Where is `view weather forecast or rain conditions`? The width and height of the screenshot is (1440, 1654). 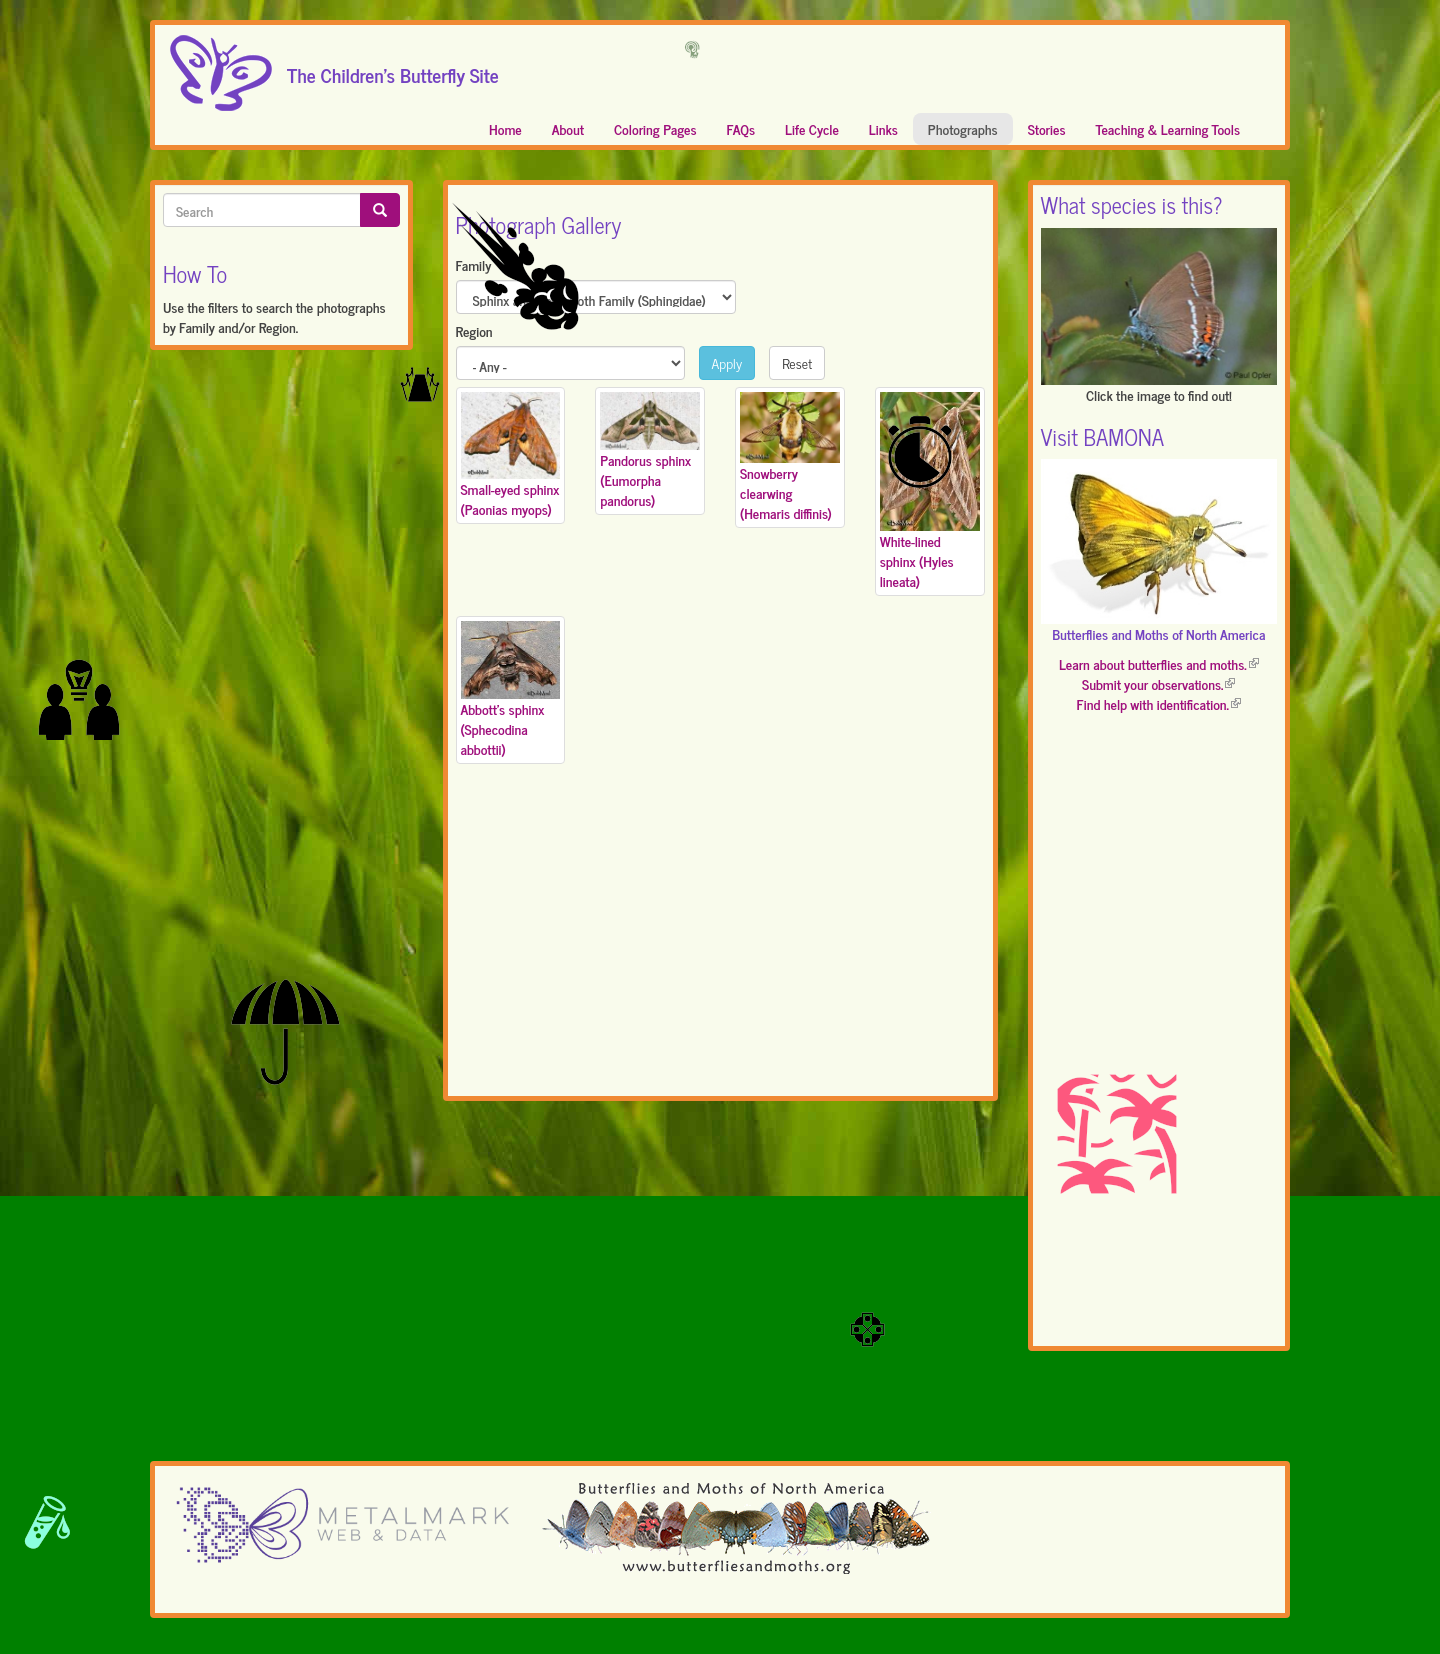 view weather forecast or rain conditions is located at coordinates (285, 1031).